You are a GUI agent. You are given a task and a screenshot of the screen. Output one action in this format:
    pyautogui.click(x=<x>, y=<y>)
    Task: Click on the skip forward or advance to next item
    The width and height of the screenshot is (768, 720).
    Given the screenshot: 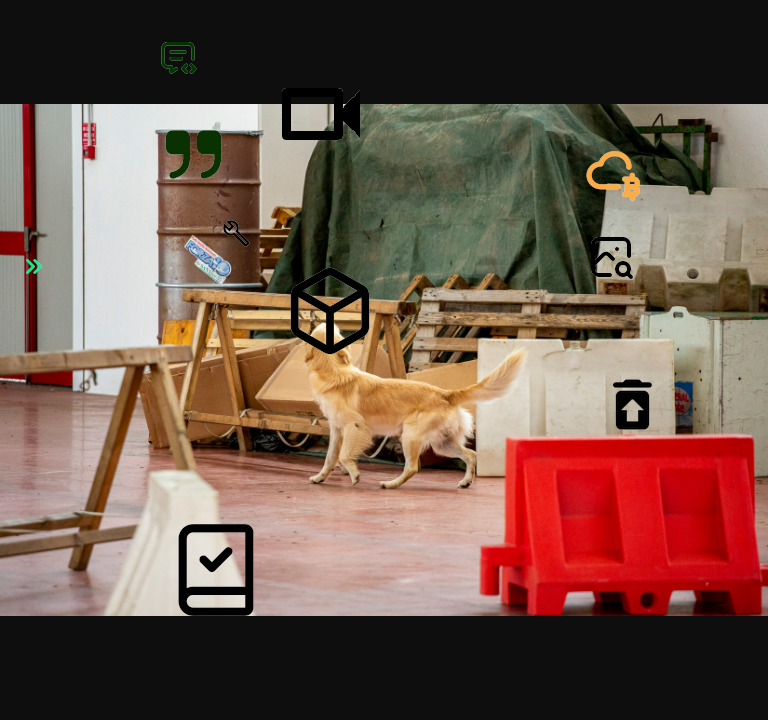 What is the action you would take?
    pyautogui.click(x=33, y=266)
    